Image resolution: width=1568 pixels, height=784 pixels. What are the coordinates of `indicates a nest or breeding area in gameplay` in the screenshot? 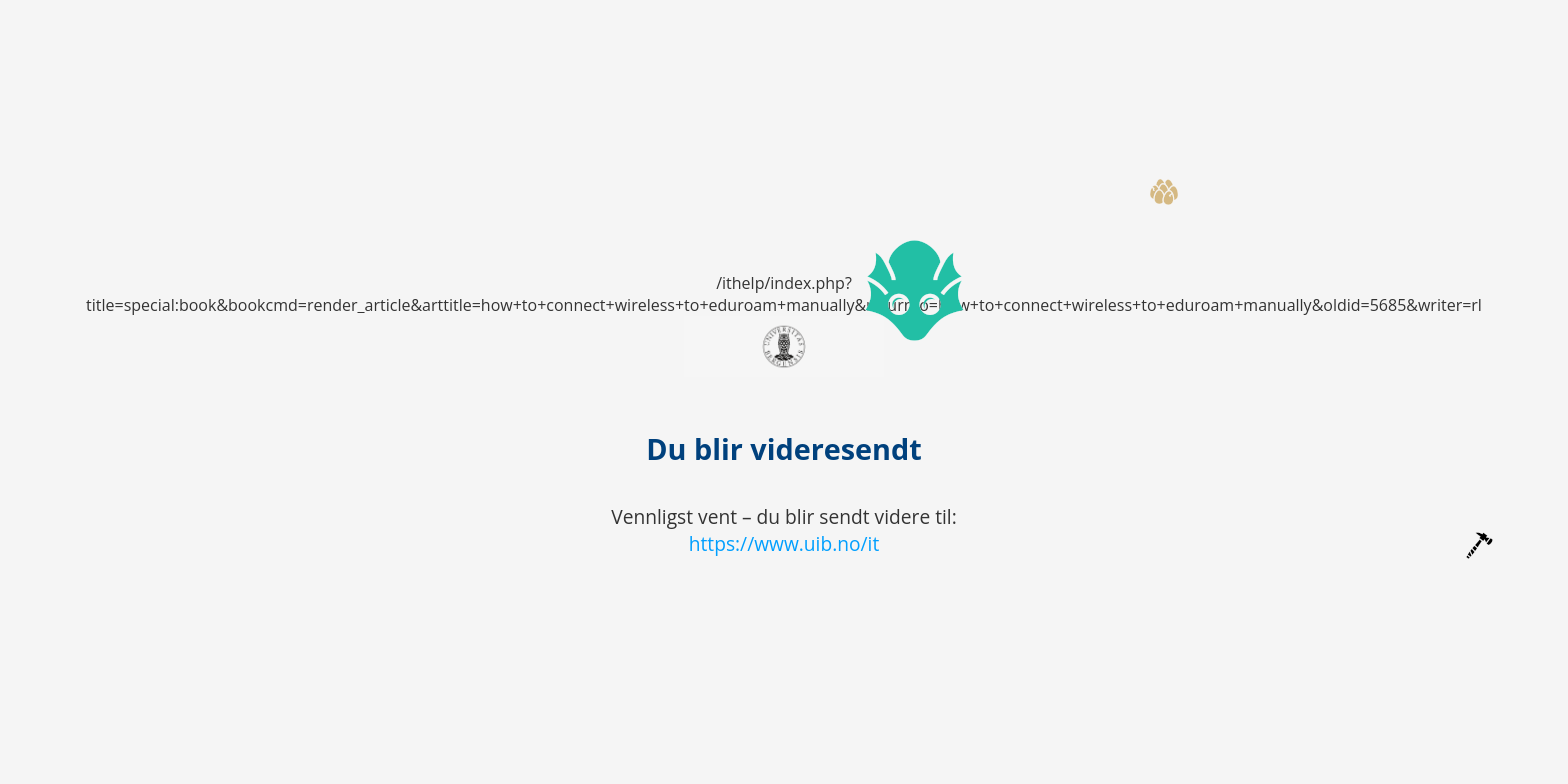 It's located at (1164, 192).